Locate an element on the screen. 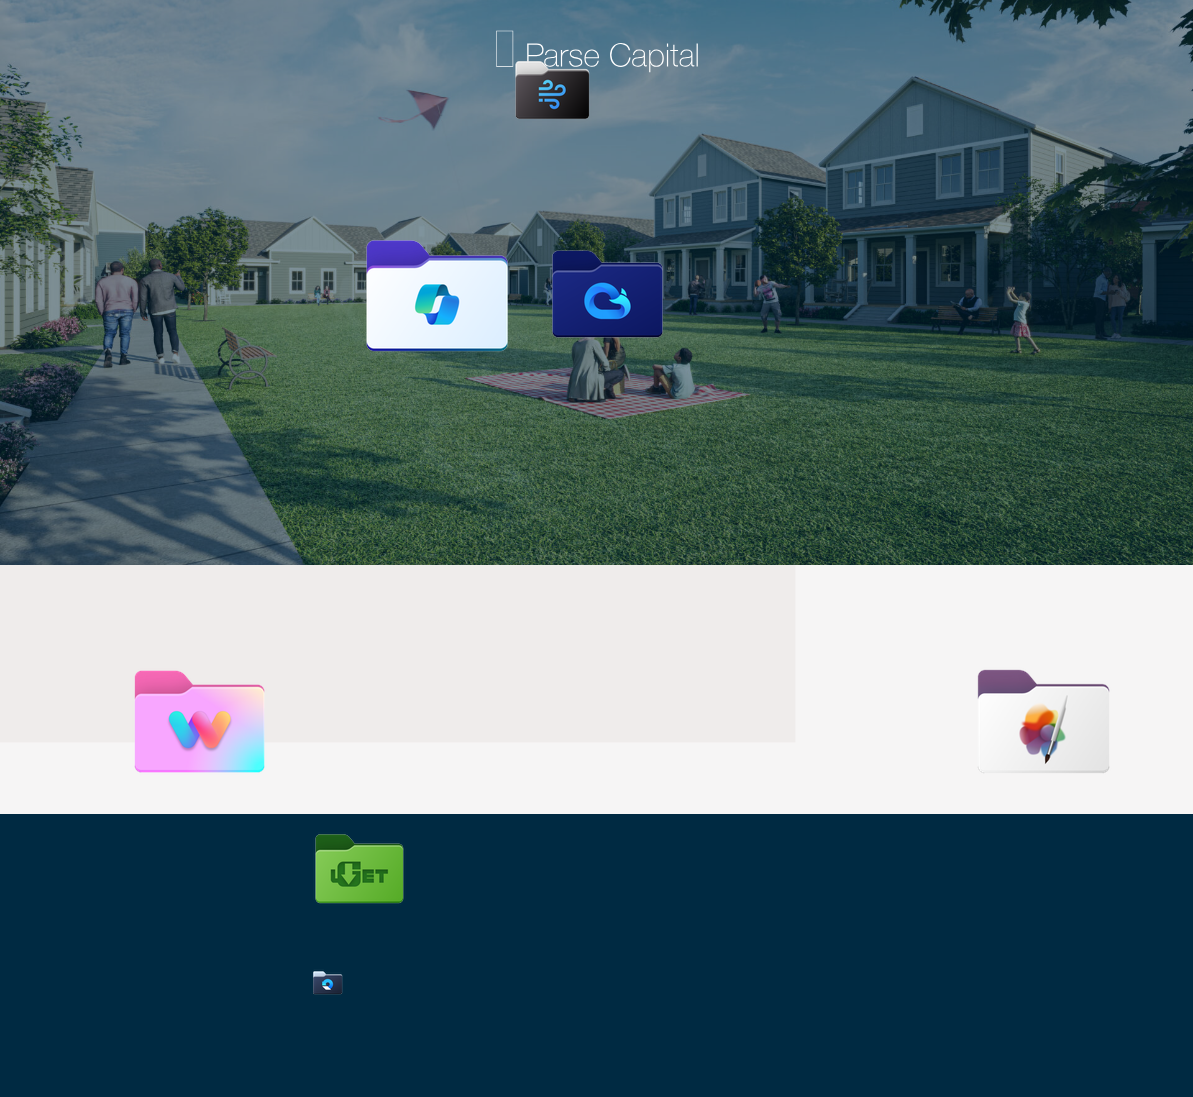 This screenshot has width=1193, height=1097. open windicss project folder is located at coordinates (552, 92).